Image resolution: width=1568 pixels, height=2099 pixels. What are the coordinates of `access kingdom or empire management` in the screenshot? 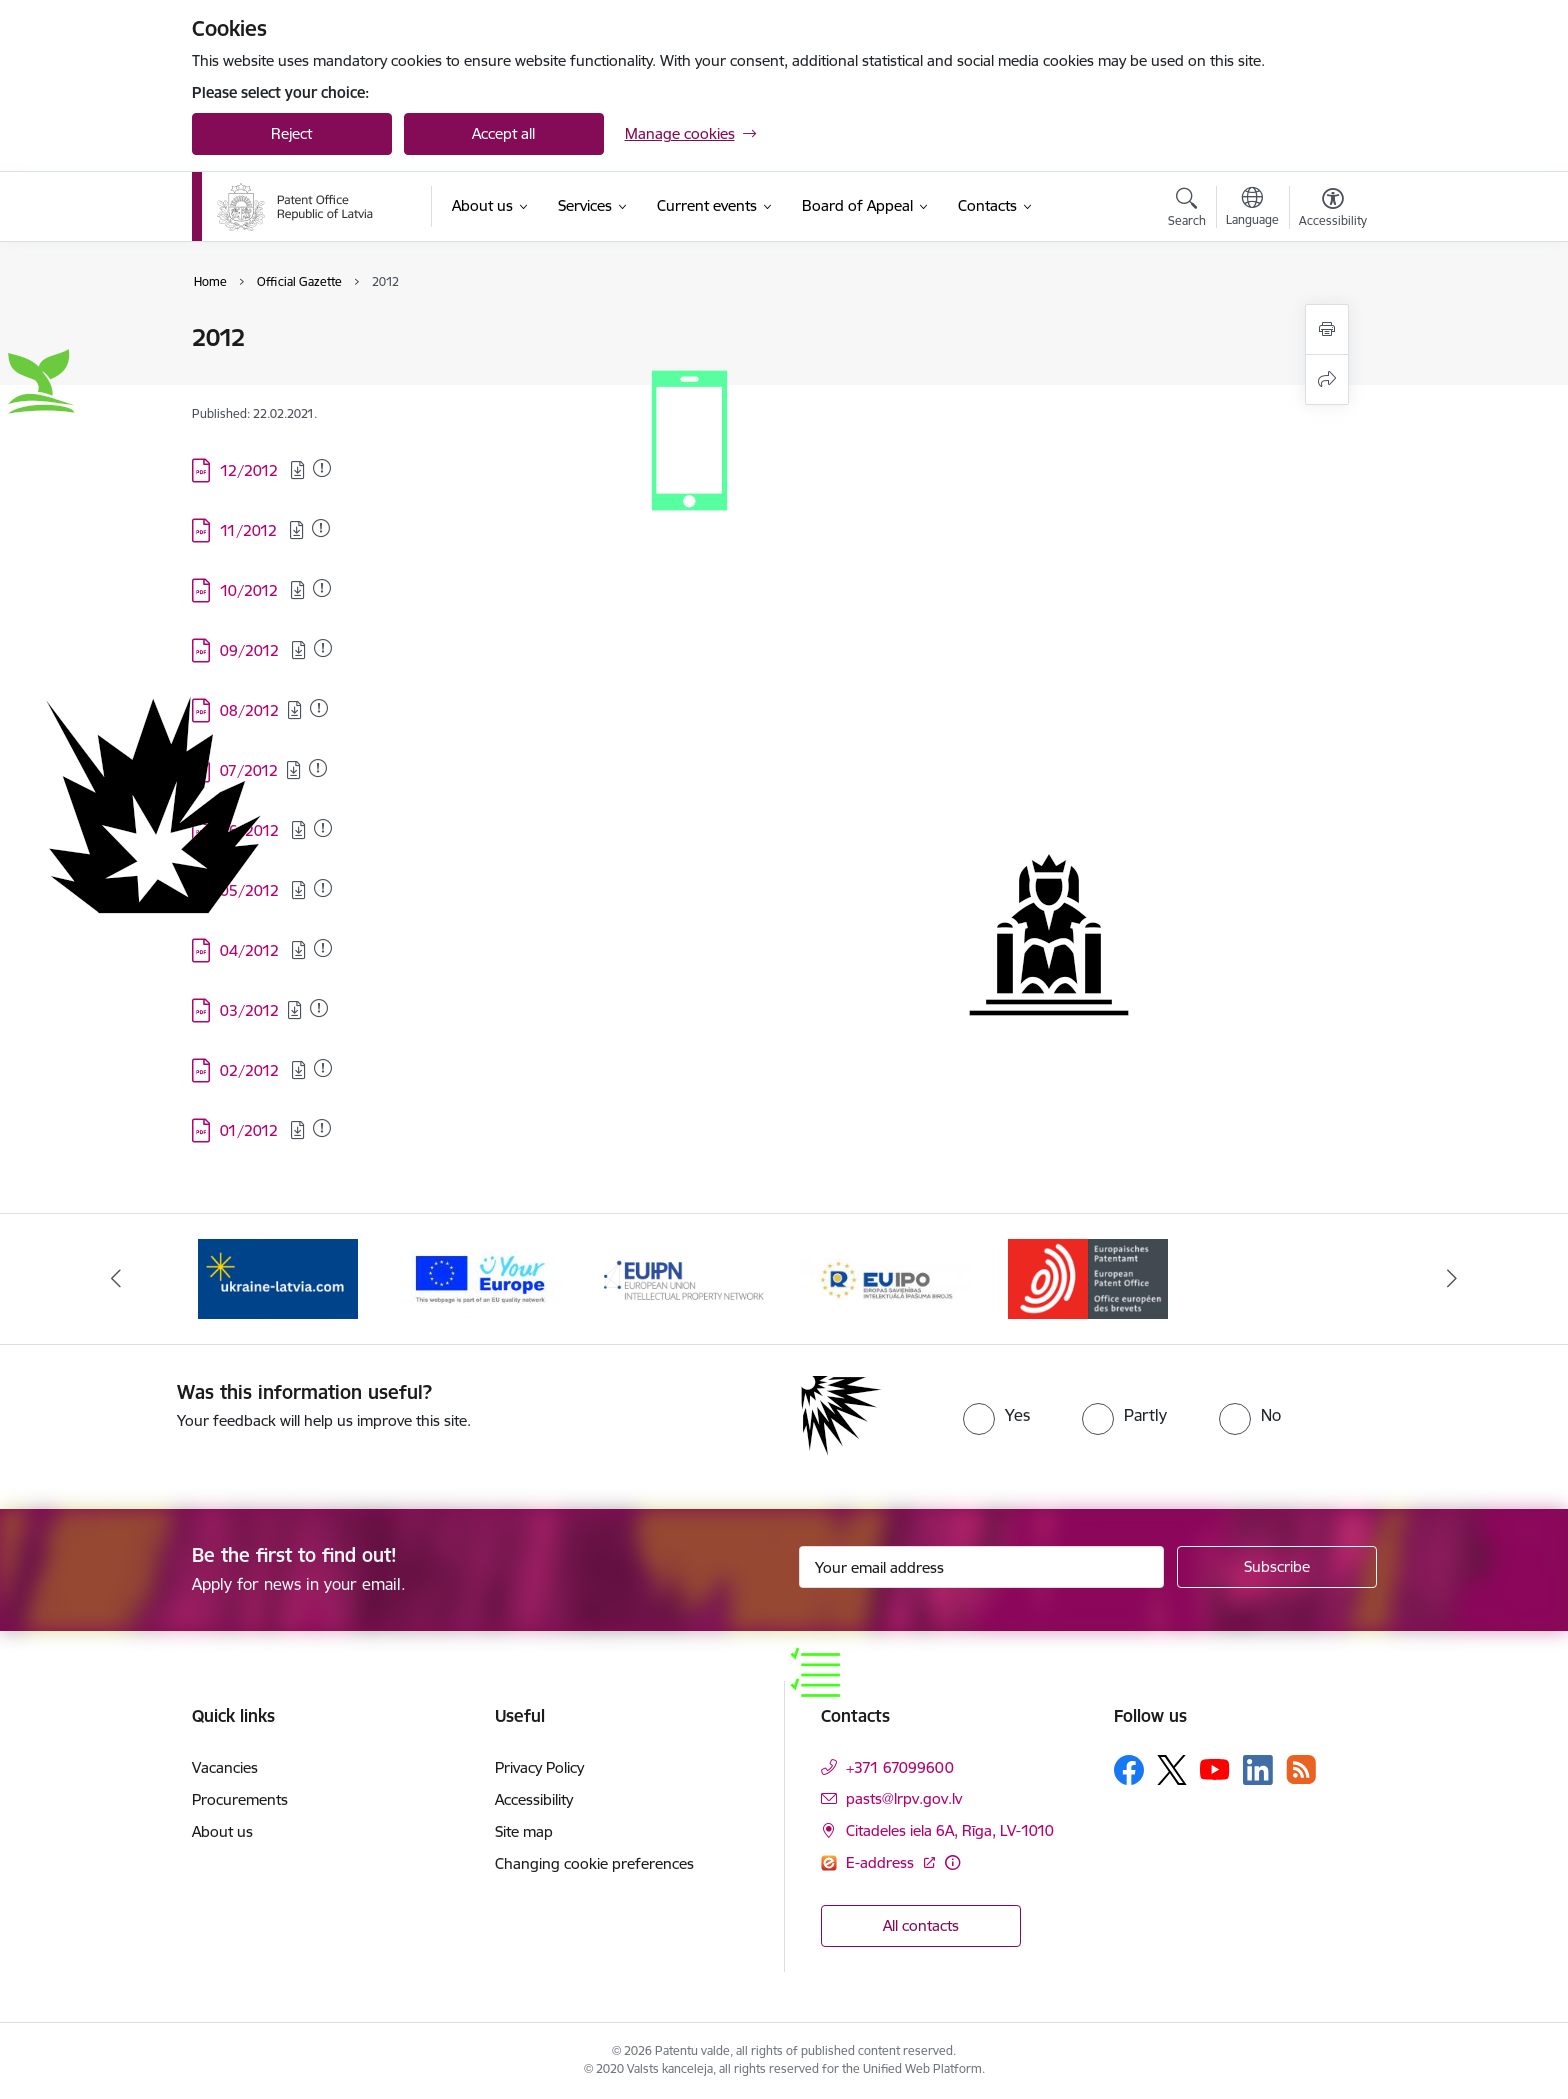 It's located at (1049, 936).